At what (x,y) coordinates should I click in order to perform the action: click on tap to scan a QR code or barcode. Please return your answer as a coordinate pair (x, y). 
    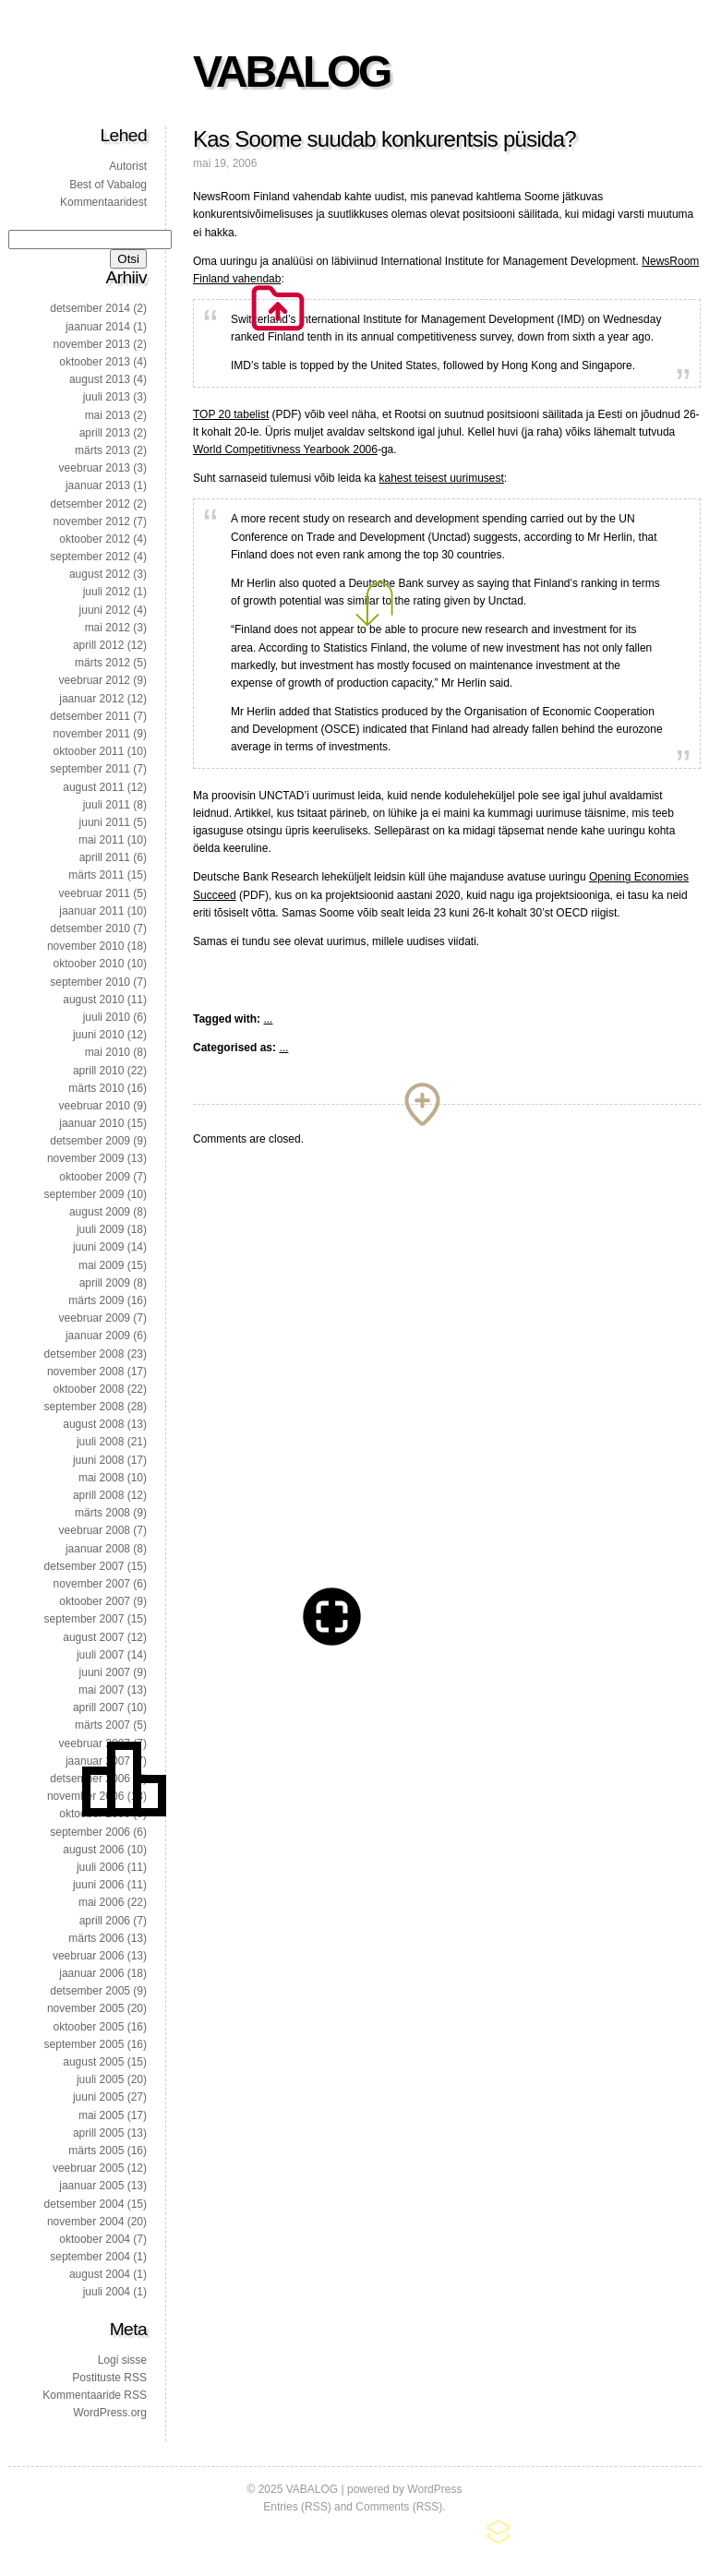
    Looking at the image, I should click on (331, 1616).